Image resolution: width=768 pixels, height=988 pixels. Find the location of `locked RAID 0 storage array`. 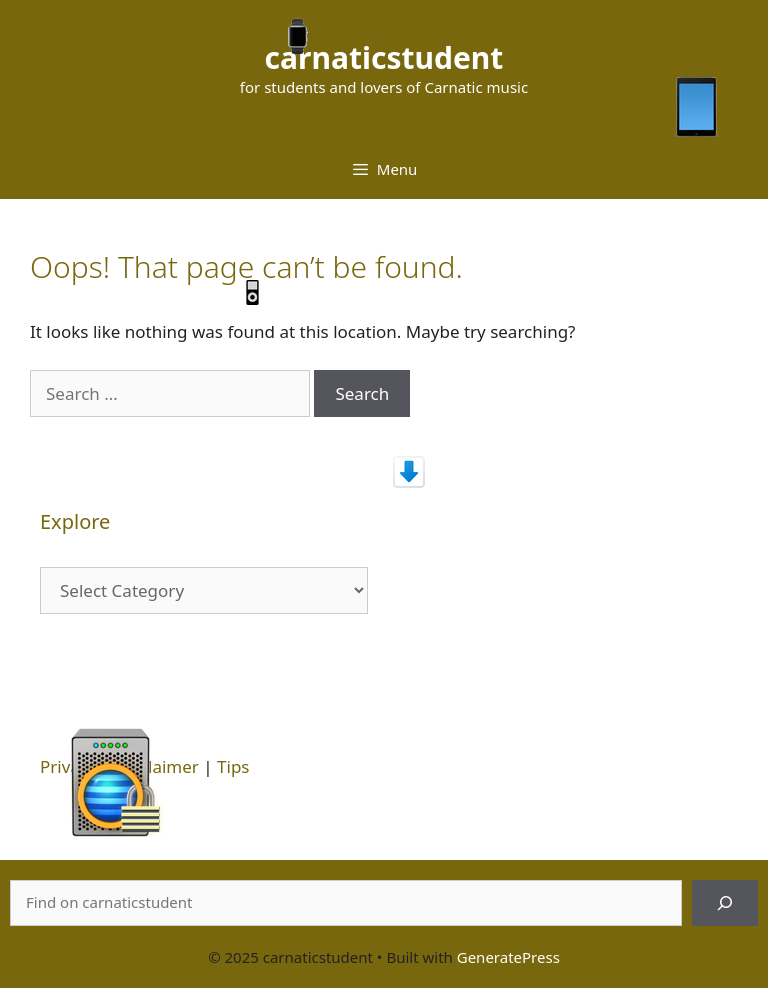

locked RAID 0 storage array is located at coordinates (110, 782).